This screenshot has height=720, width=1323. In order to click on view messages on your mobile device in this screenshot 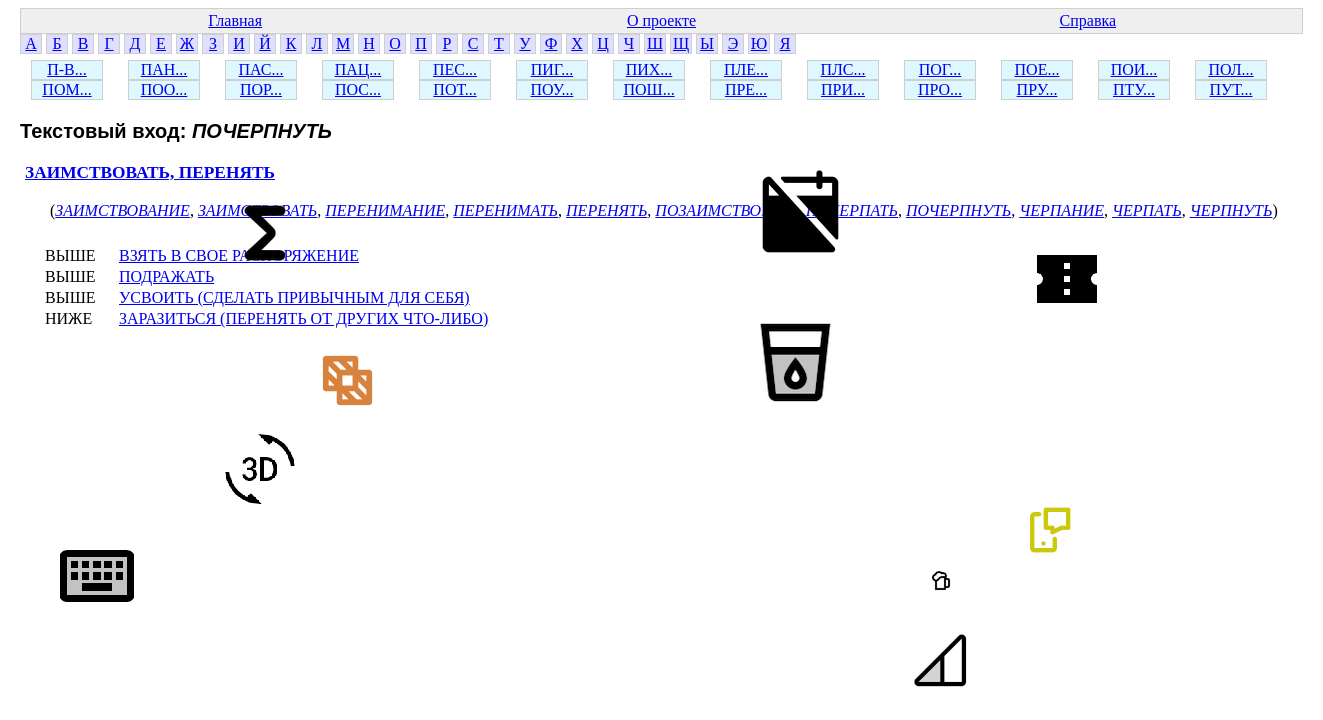, I will do `click(1048, 530)`.